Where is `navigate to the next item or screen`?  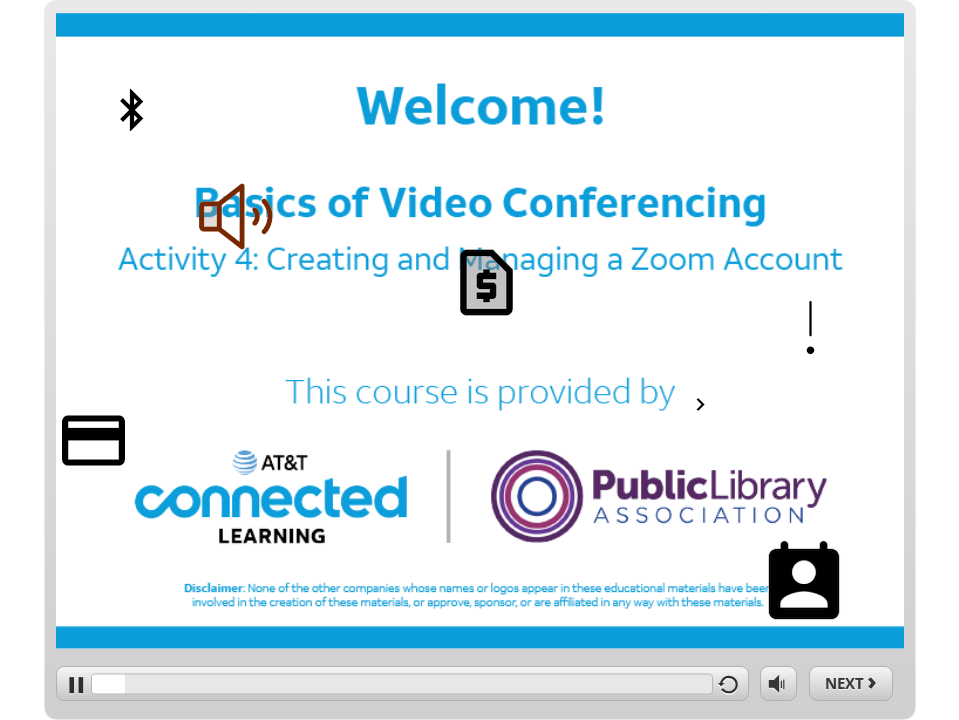 navigate to the next item or screen is located at coordinates (700, 404).